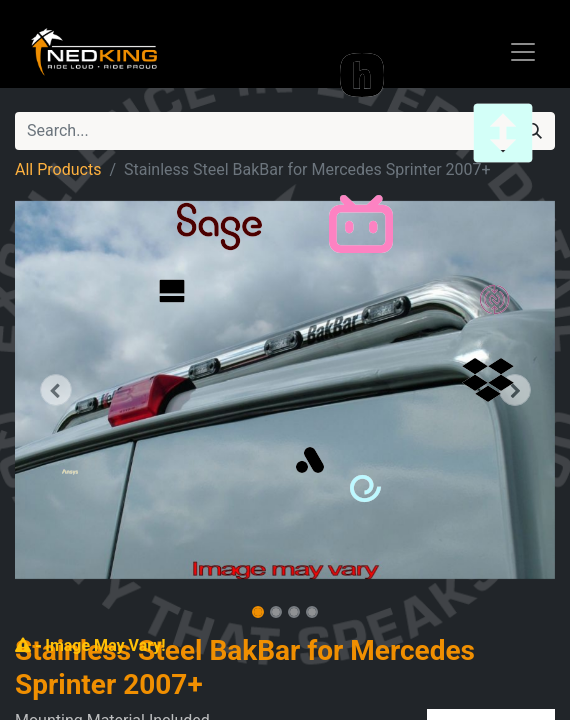  What do you see at coordinates (365, 488) in the screenshot?
I see `every.org logo` at bounding box center [365, 488].